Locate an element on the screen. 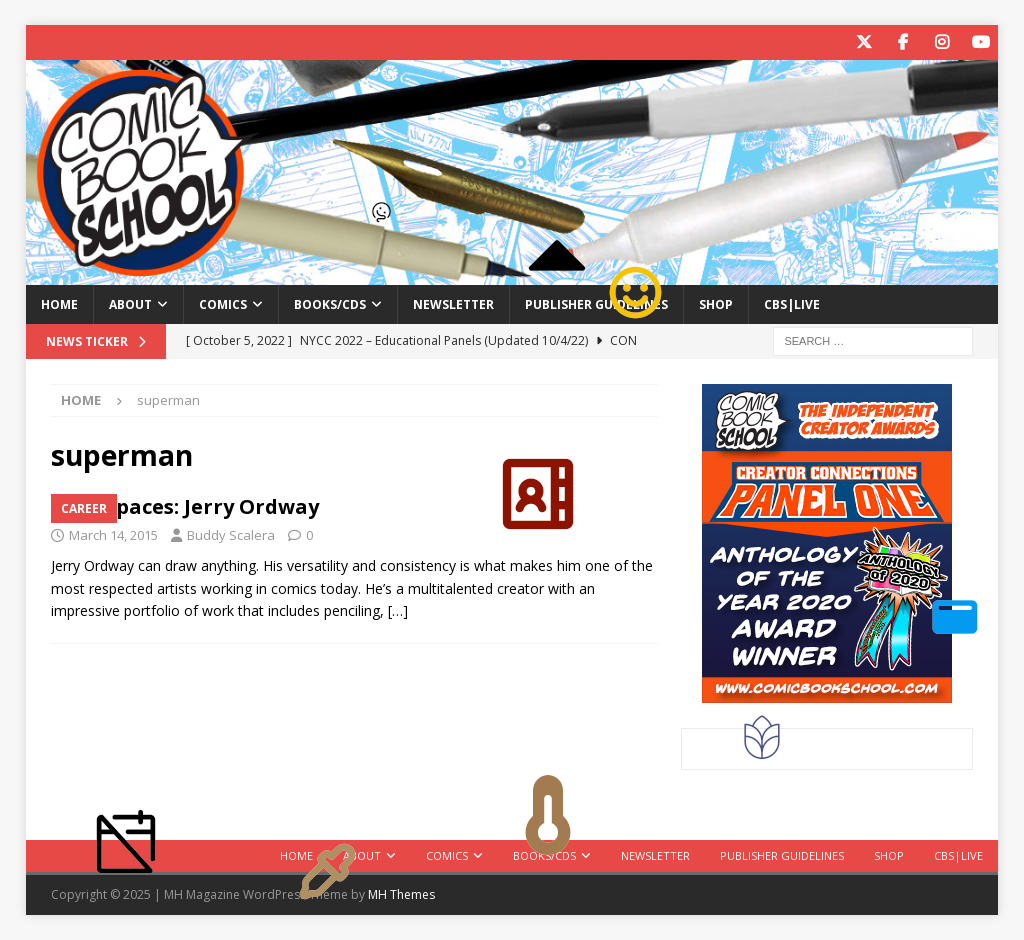 The image size is (1024, 940). pick a color from the canvas is located at coordinates (327, 871).